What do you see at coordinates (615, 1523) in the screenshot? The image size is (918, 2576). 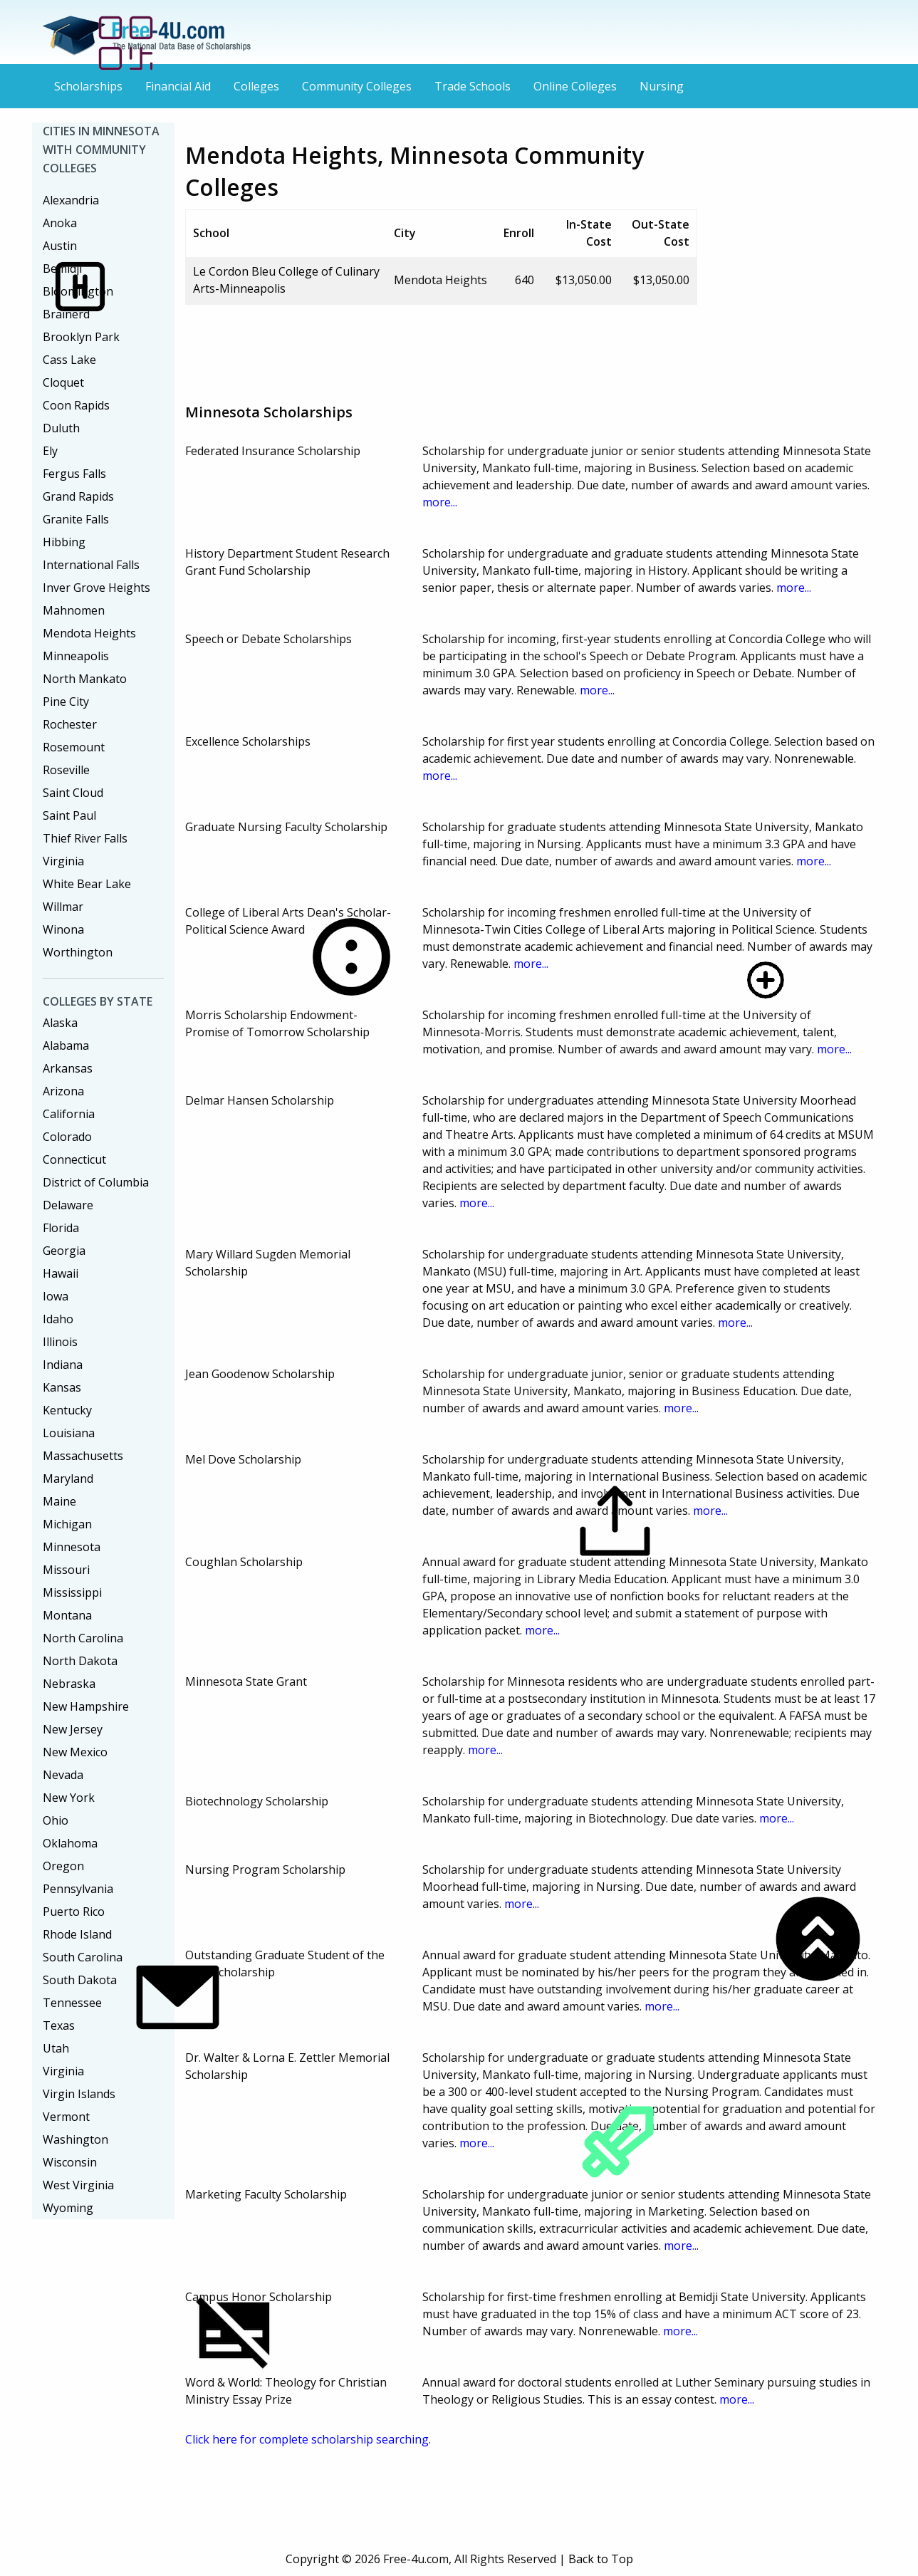 I see `upload a file or document` at bounding box center [615, 1523].